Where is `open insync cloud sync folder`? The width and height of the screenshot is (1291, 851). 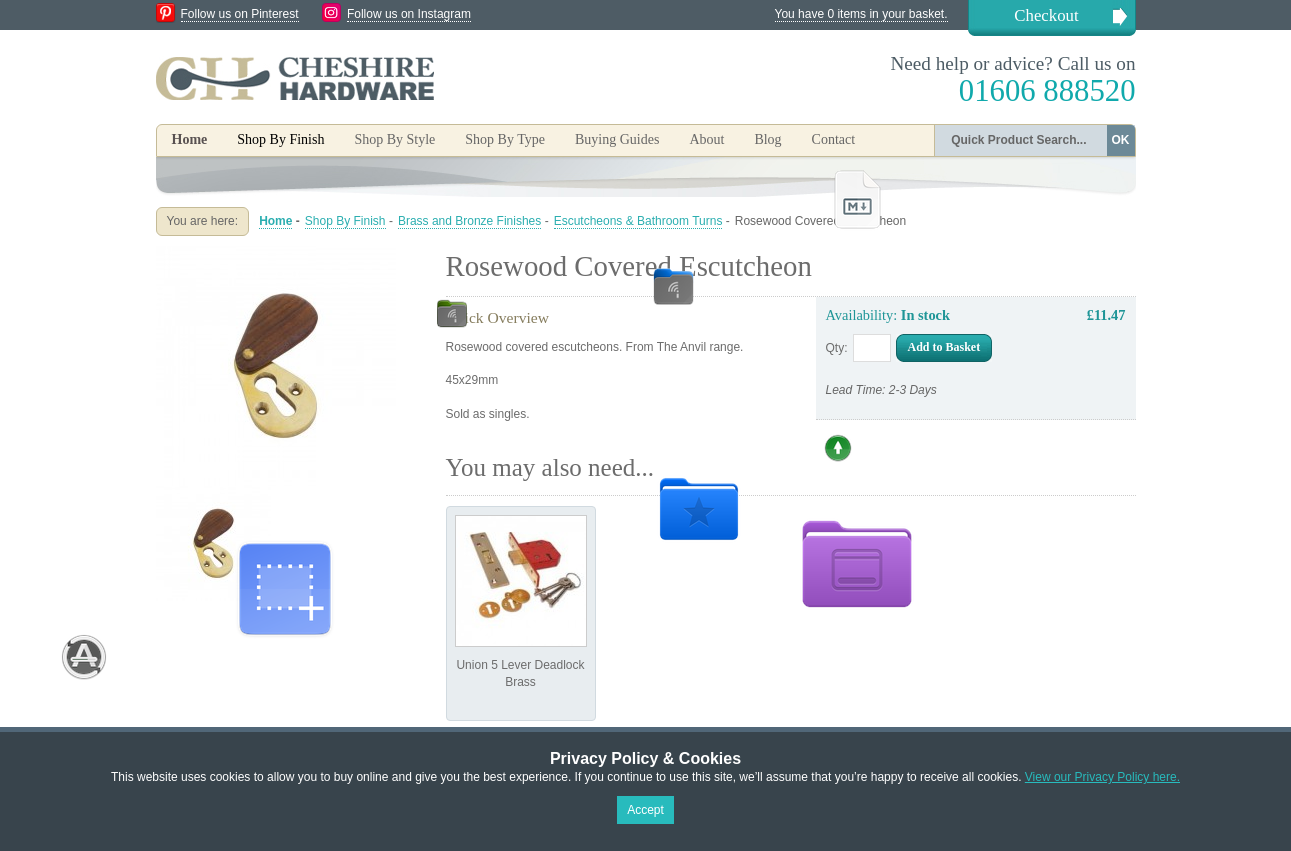
open insync cloud sync folder is located at coordinates (673, 286).